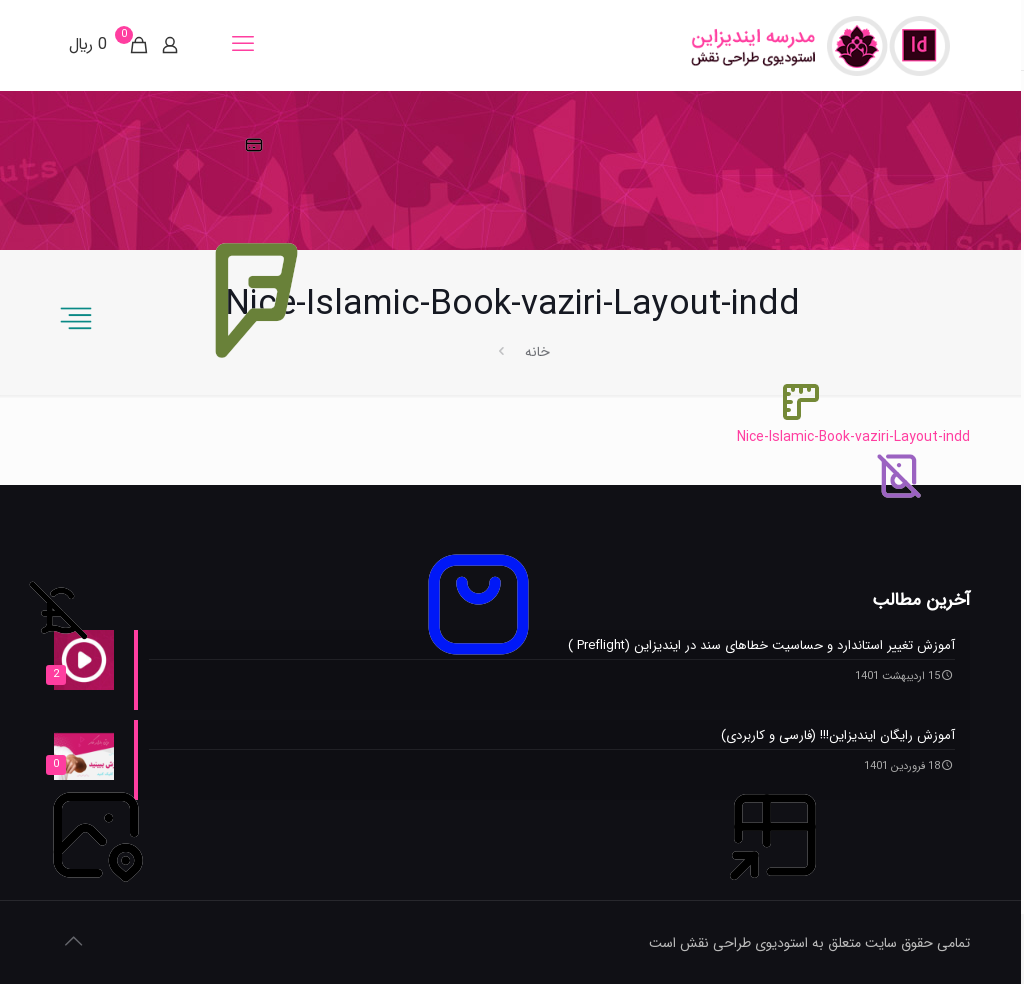 This screenshot has width=1024, height=984. Describe the element at coordinates (256, 300) in the screenshot. I see `open foursquare app` at that location.